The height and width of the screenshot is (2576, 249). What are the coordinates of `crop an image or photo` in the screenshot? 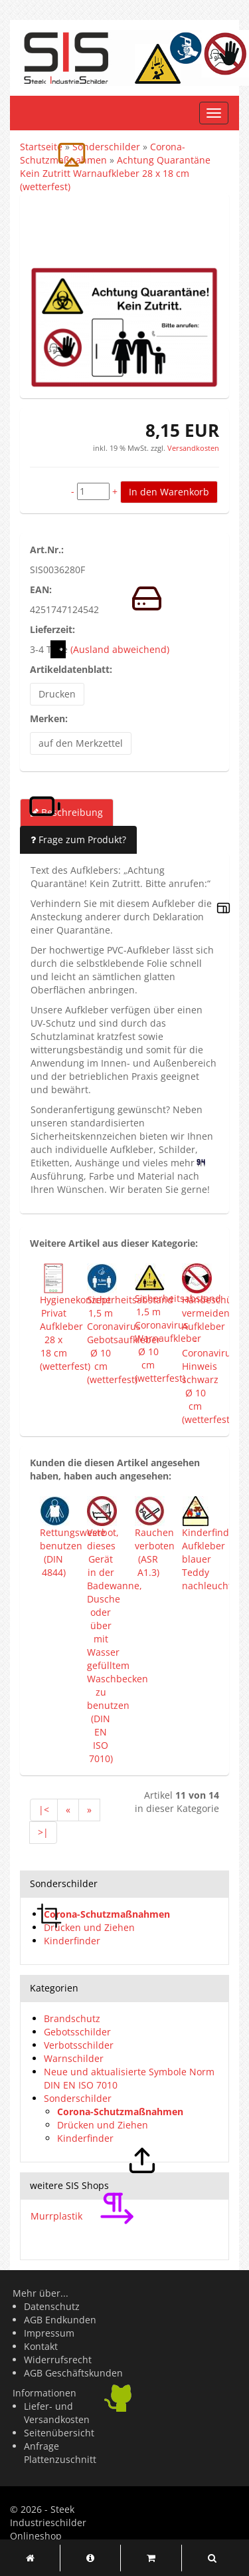 It's located at (49, 1916).